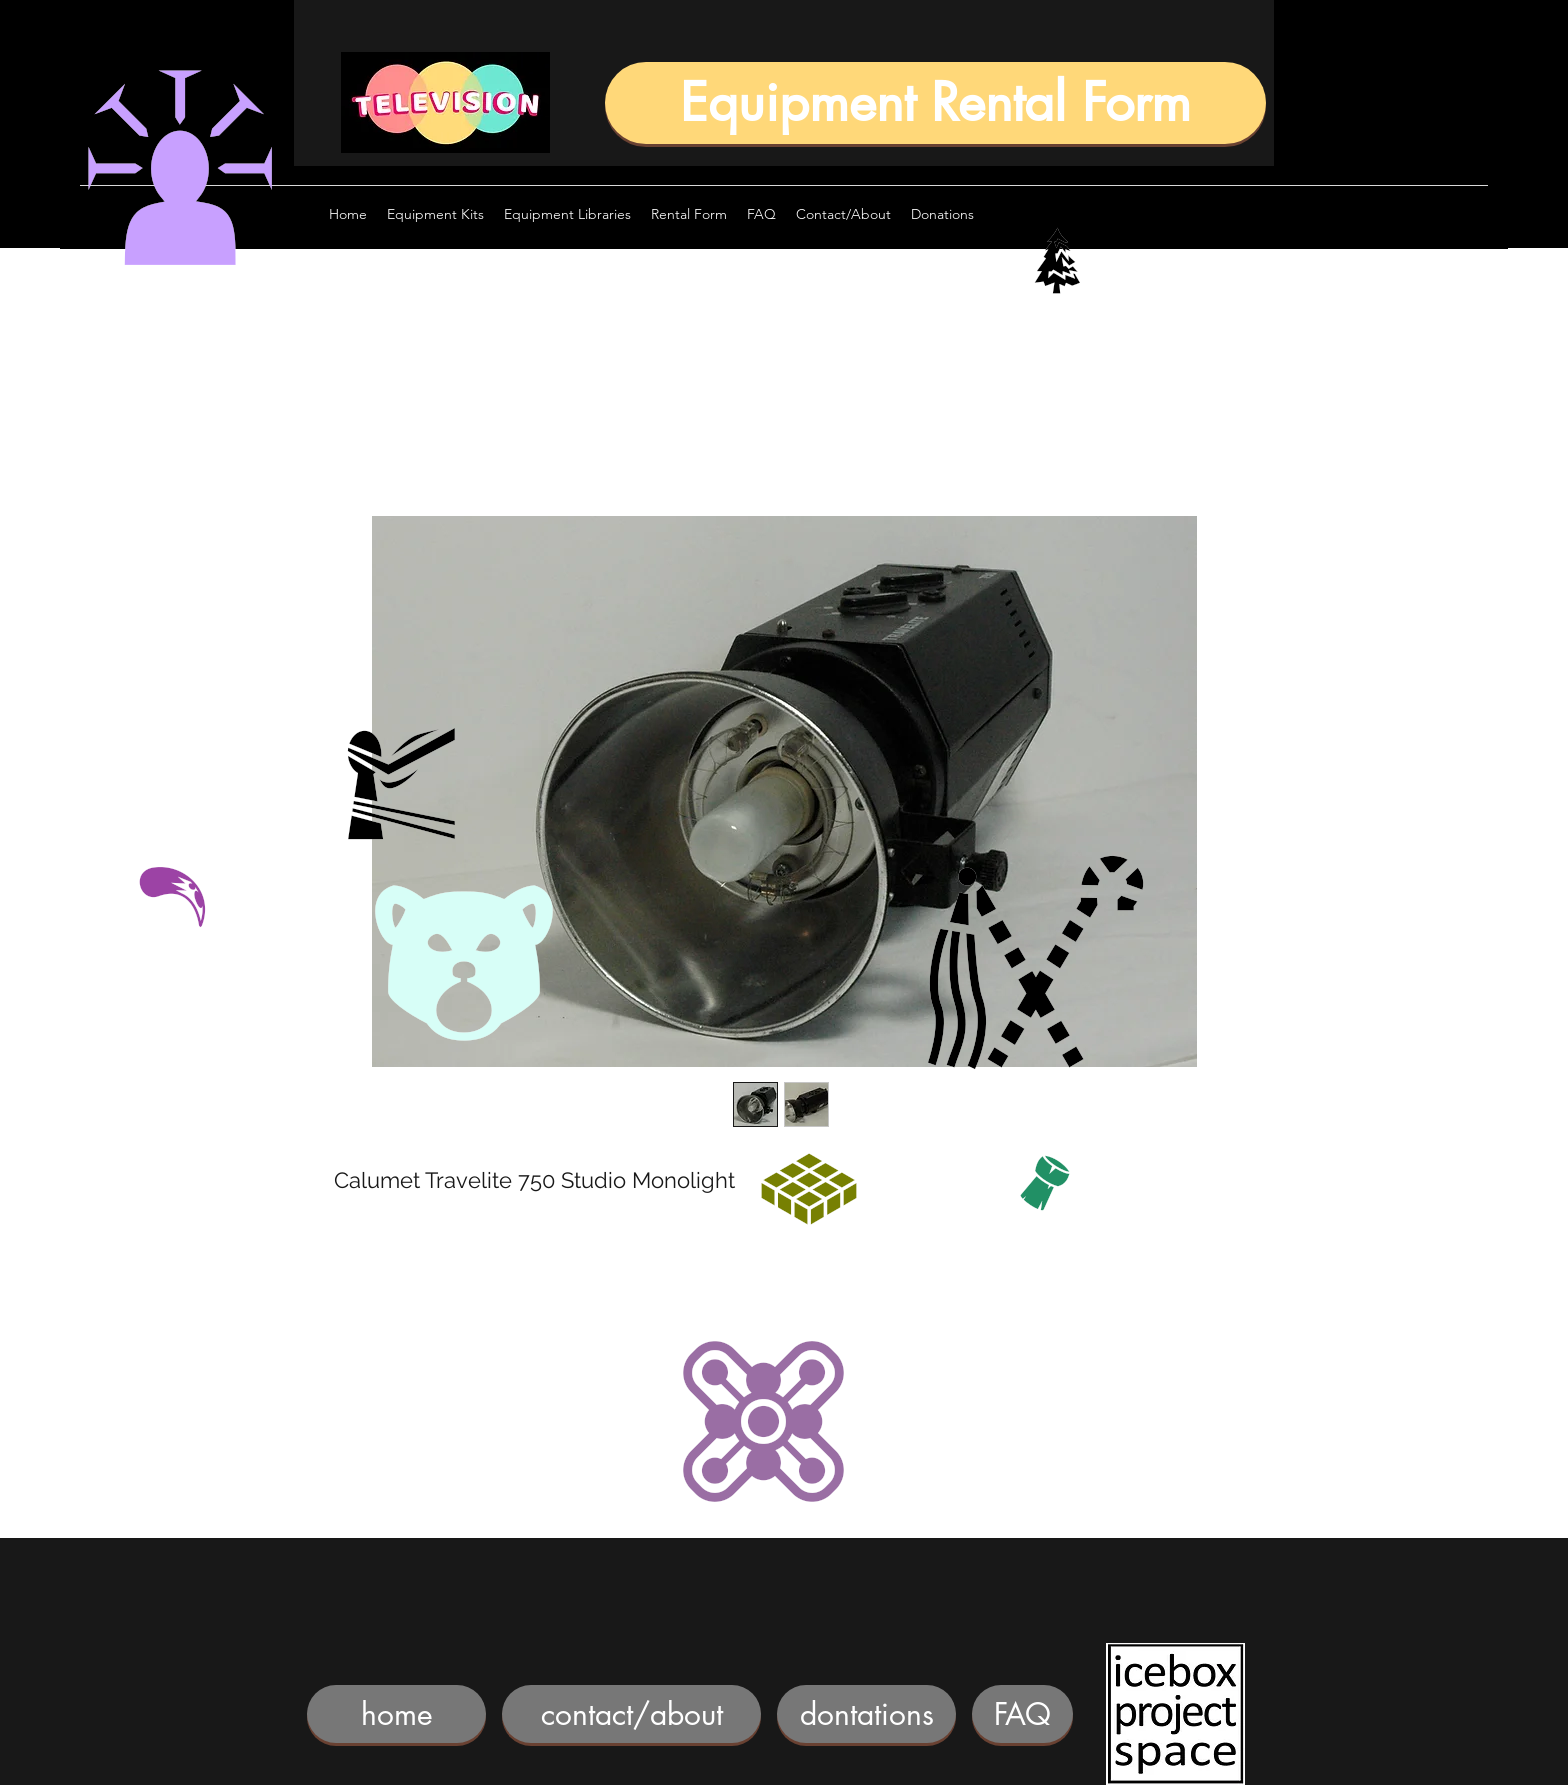 Image resolution: width=1568 pixels, height=1785 pixels. I want to click on activate claw attack ability, so click(172, 898).